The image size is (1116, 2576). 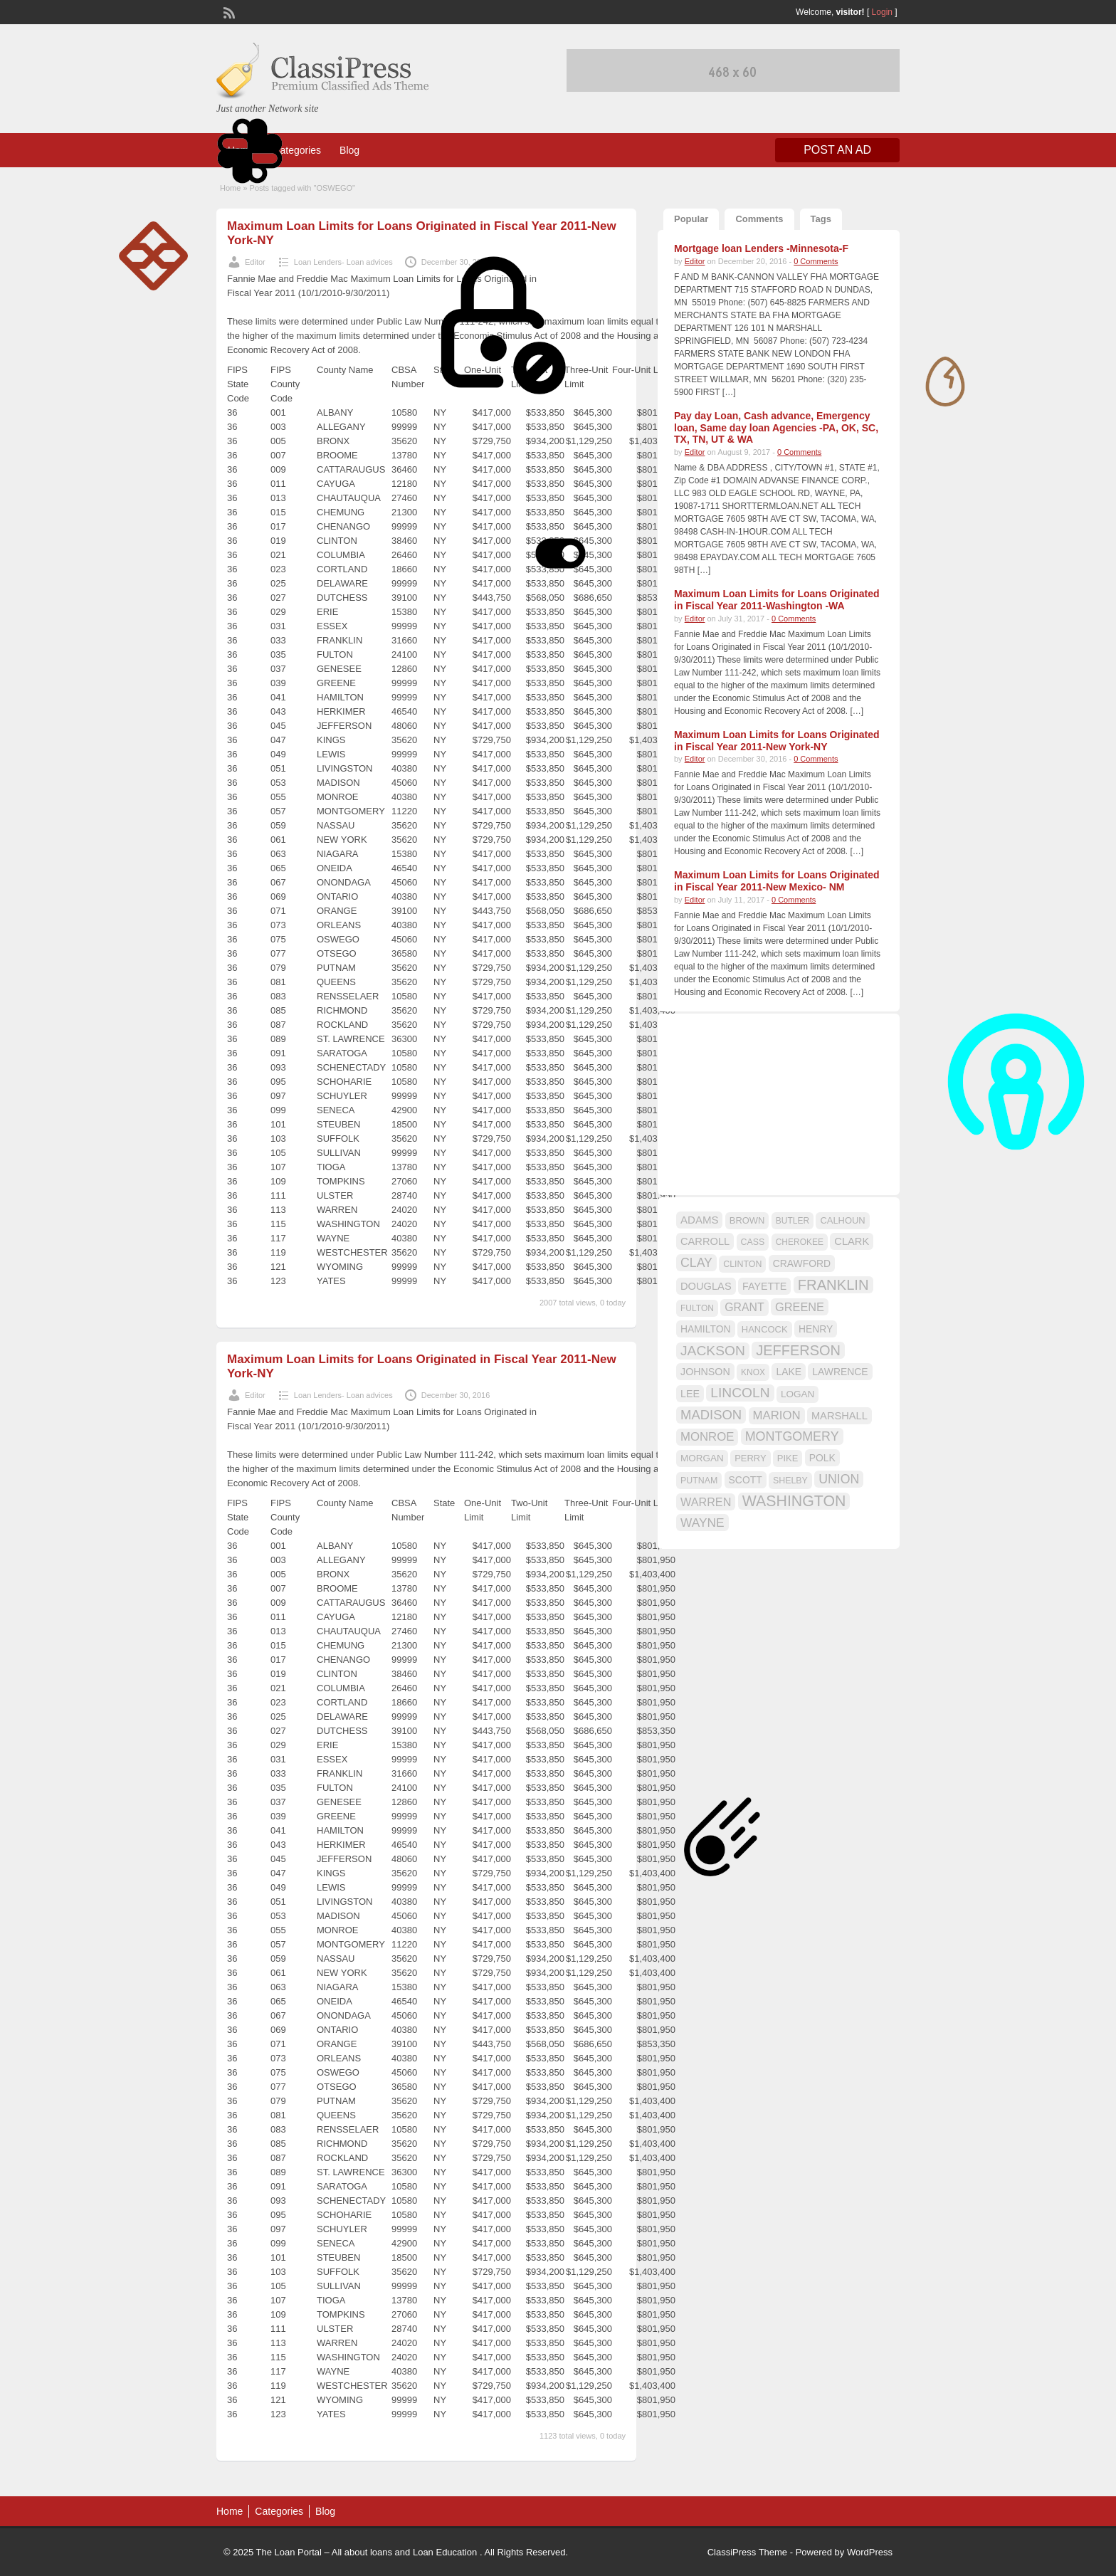 What do you see at coordinates (1016, 1081) in the screenshot?
I see `open Apple Podcasts app` at bounding box center [1016, 1081].